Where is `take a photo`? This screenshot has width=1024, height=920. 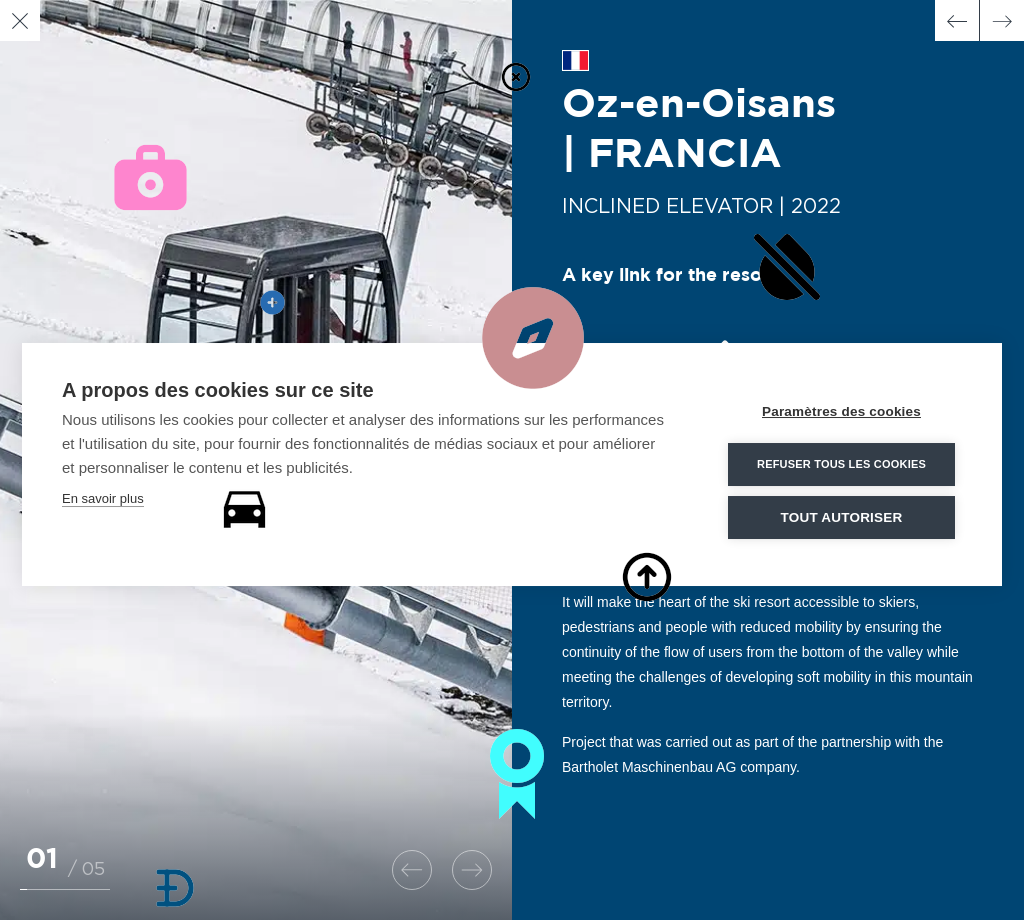 take a photo is located at coordinates (150, 177).